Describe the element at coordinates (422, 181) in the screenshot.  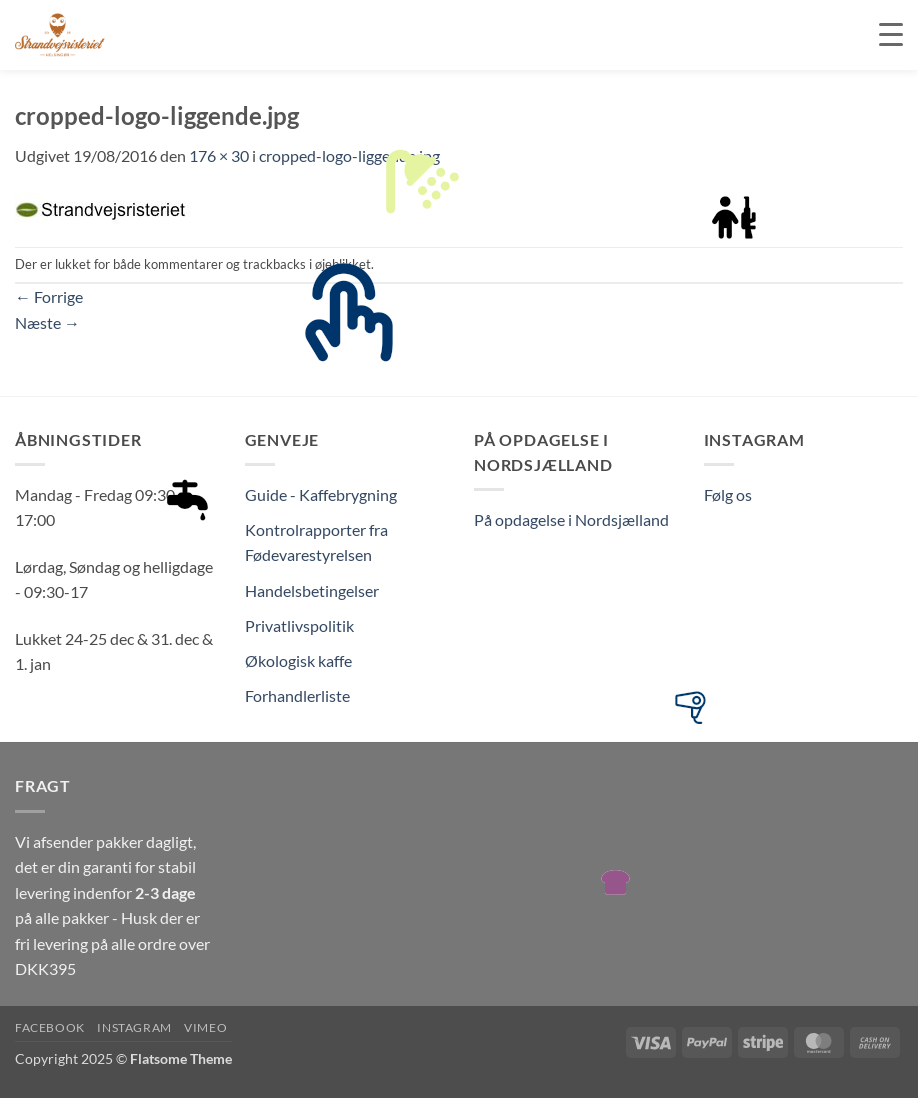
I see `indicates bathroom or shower facilities available` at that location.